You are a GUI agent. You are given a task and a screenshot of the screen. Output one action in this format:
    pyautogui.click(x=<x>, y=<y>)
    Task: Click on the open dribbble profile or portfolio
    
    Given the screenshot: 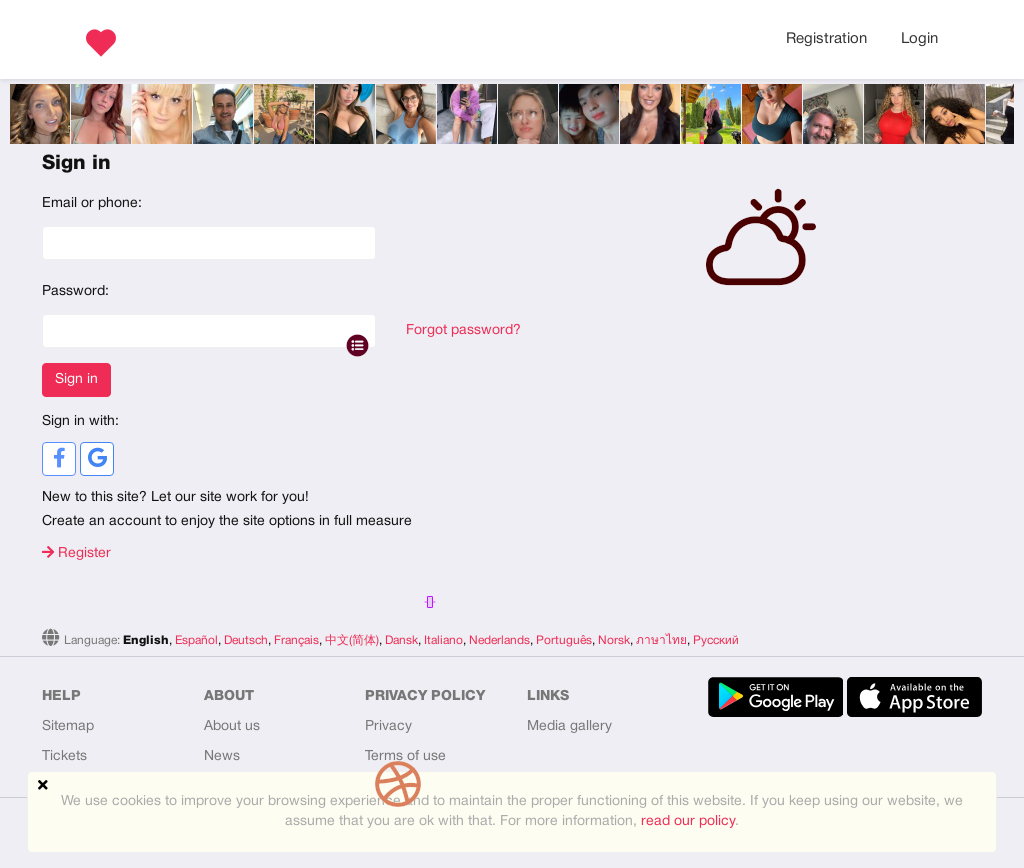 What is the action you would take?
    pyautogui.click(x=398, y=784)
    